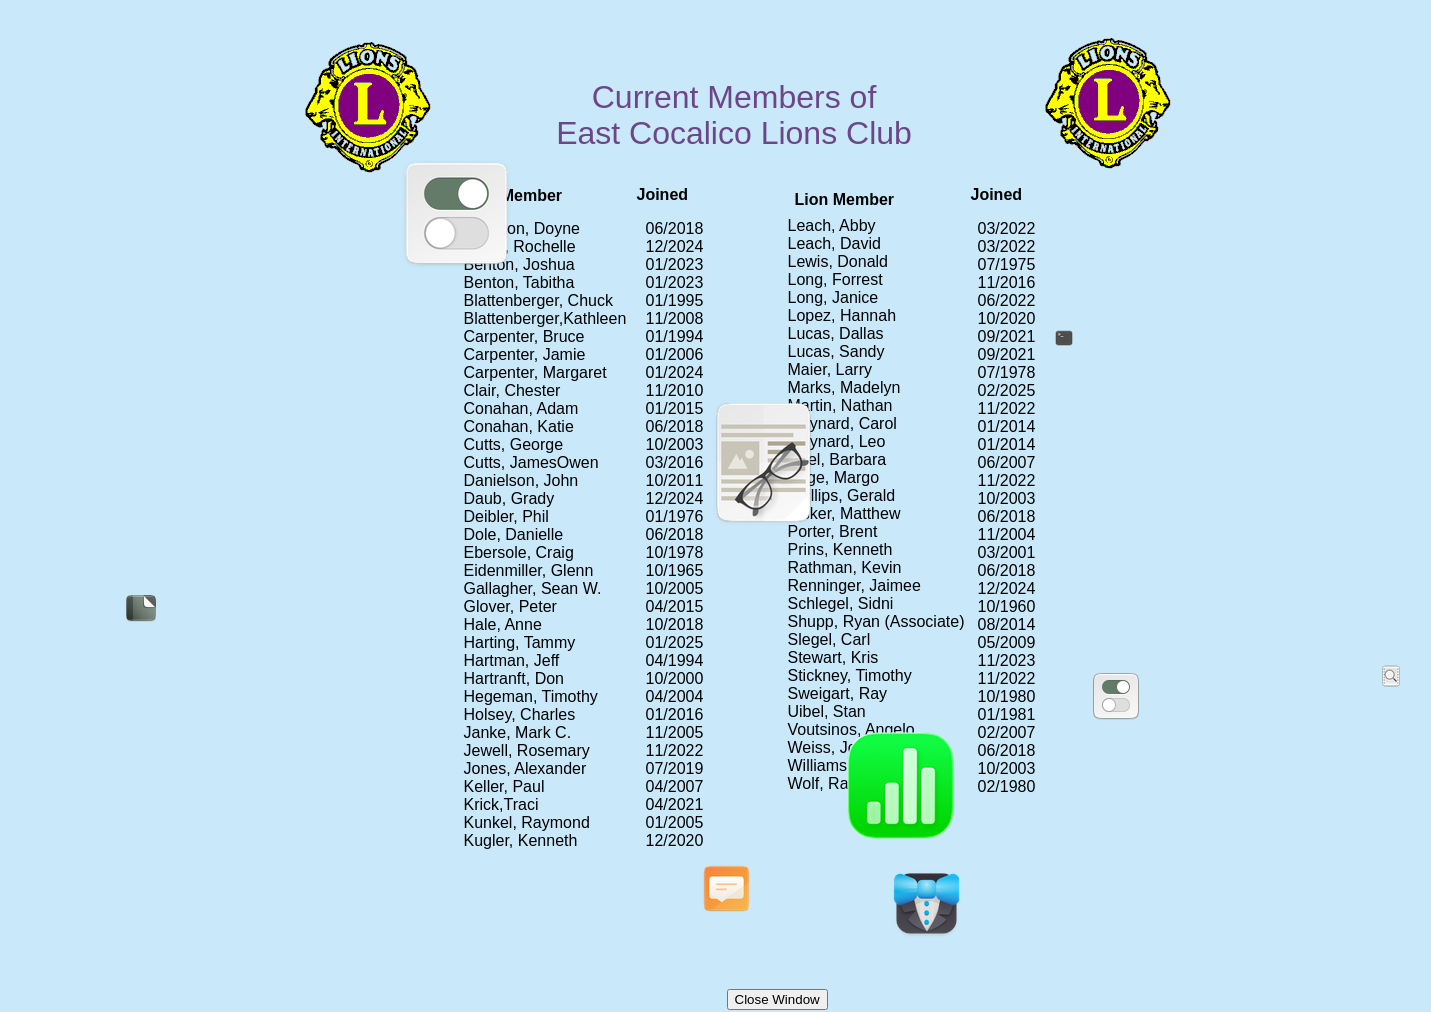 The image size is (1431, 1012). Describe the element at coordinates (1391, 676) in the screenshot. I see `open the log viewer application` at that location.